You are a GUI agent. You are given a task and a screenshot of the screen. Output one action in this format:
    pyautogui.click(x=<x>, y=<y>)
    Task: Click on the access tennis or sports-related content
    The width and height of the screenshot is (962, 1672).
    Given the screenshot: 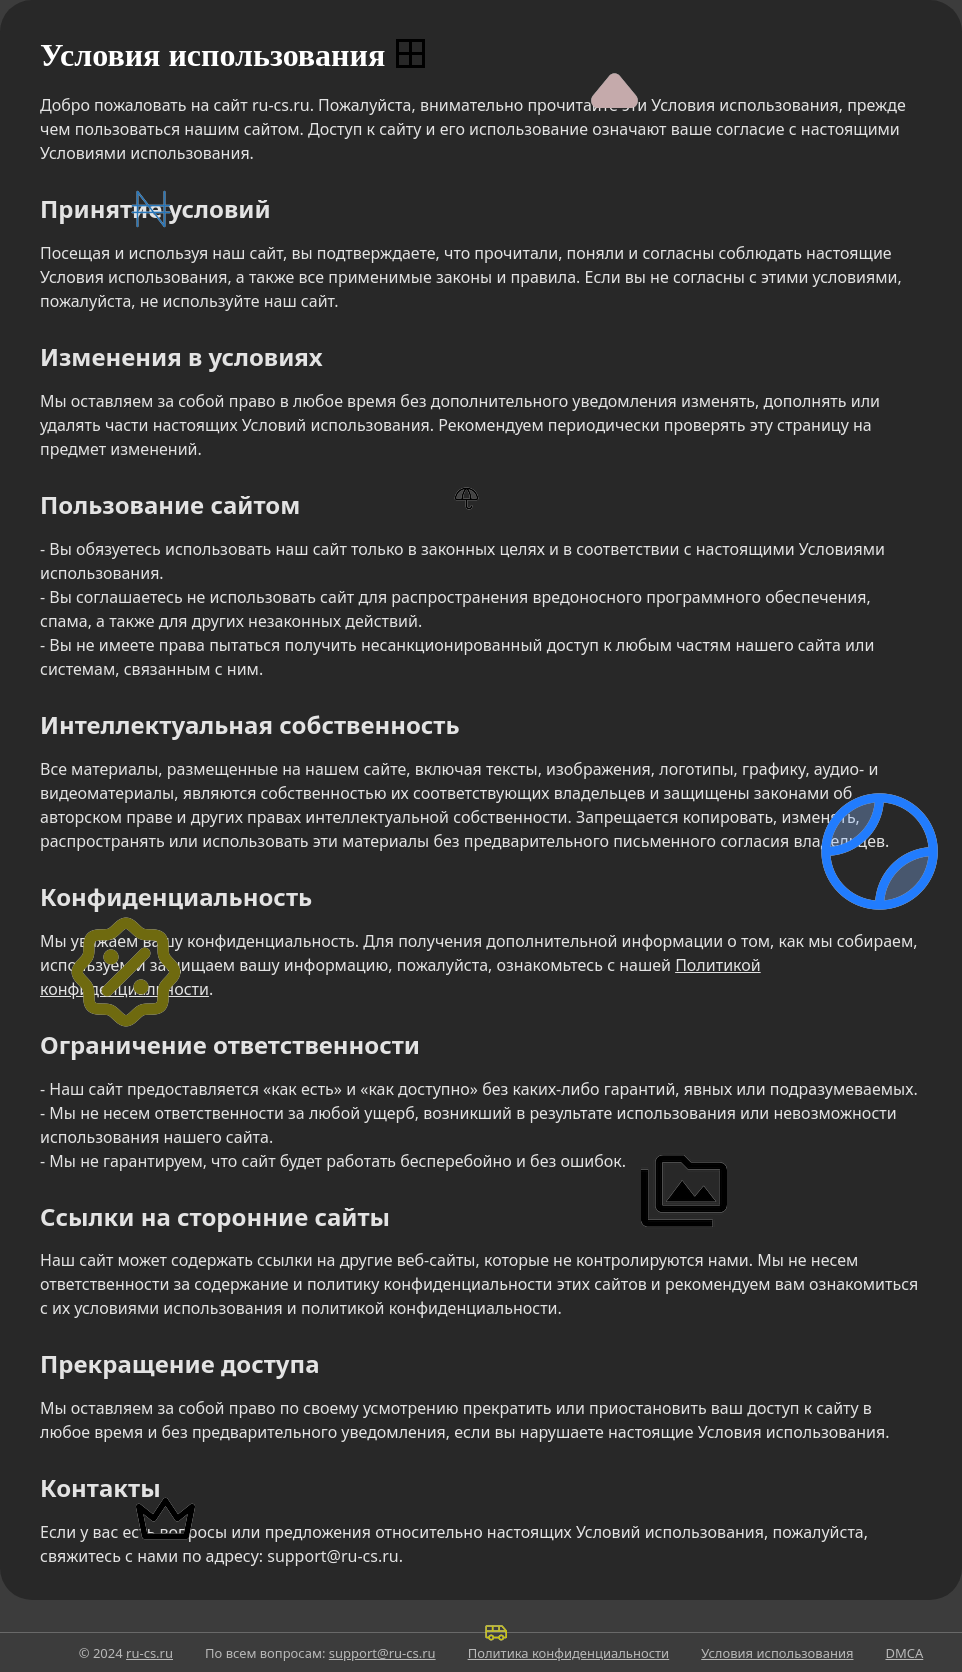 What is the action you would take?
    pyautogui.click(x=879, y=851)
    